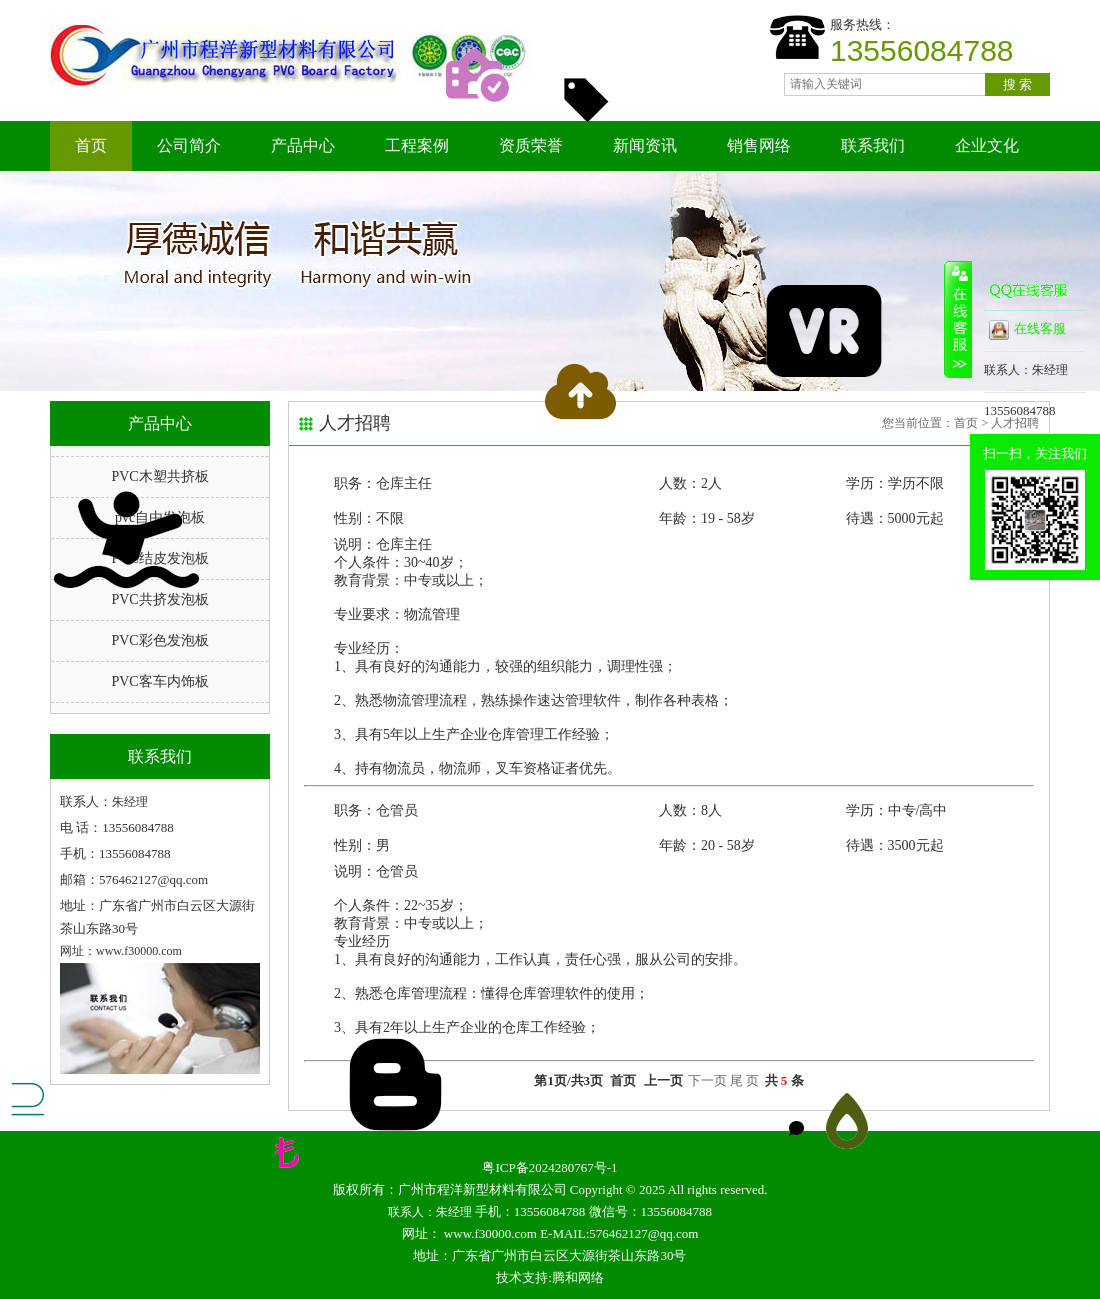  I want to click on open blogger app, so click(395, 1084).